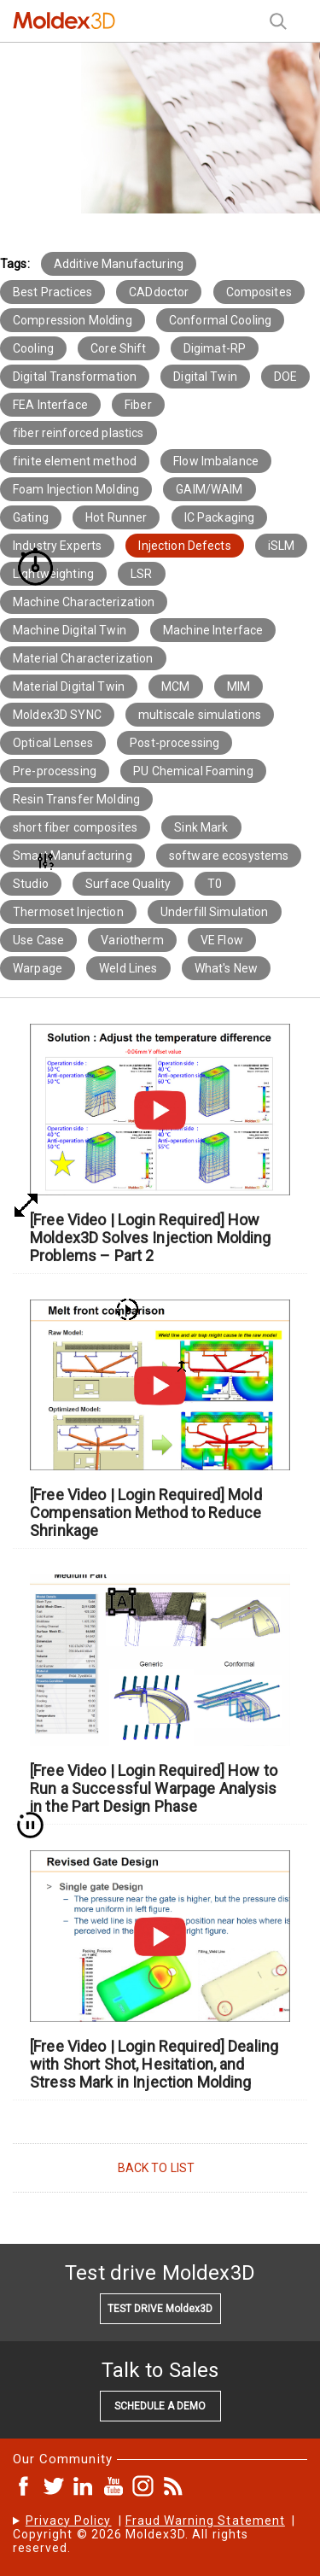 The width and height of the screenshot is (320, 2576). I want to click on merge multiple calls into a conference call, so click(182, 1366).